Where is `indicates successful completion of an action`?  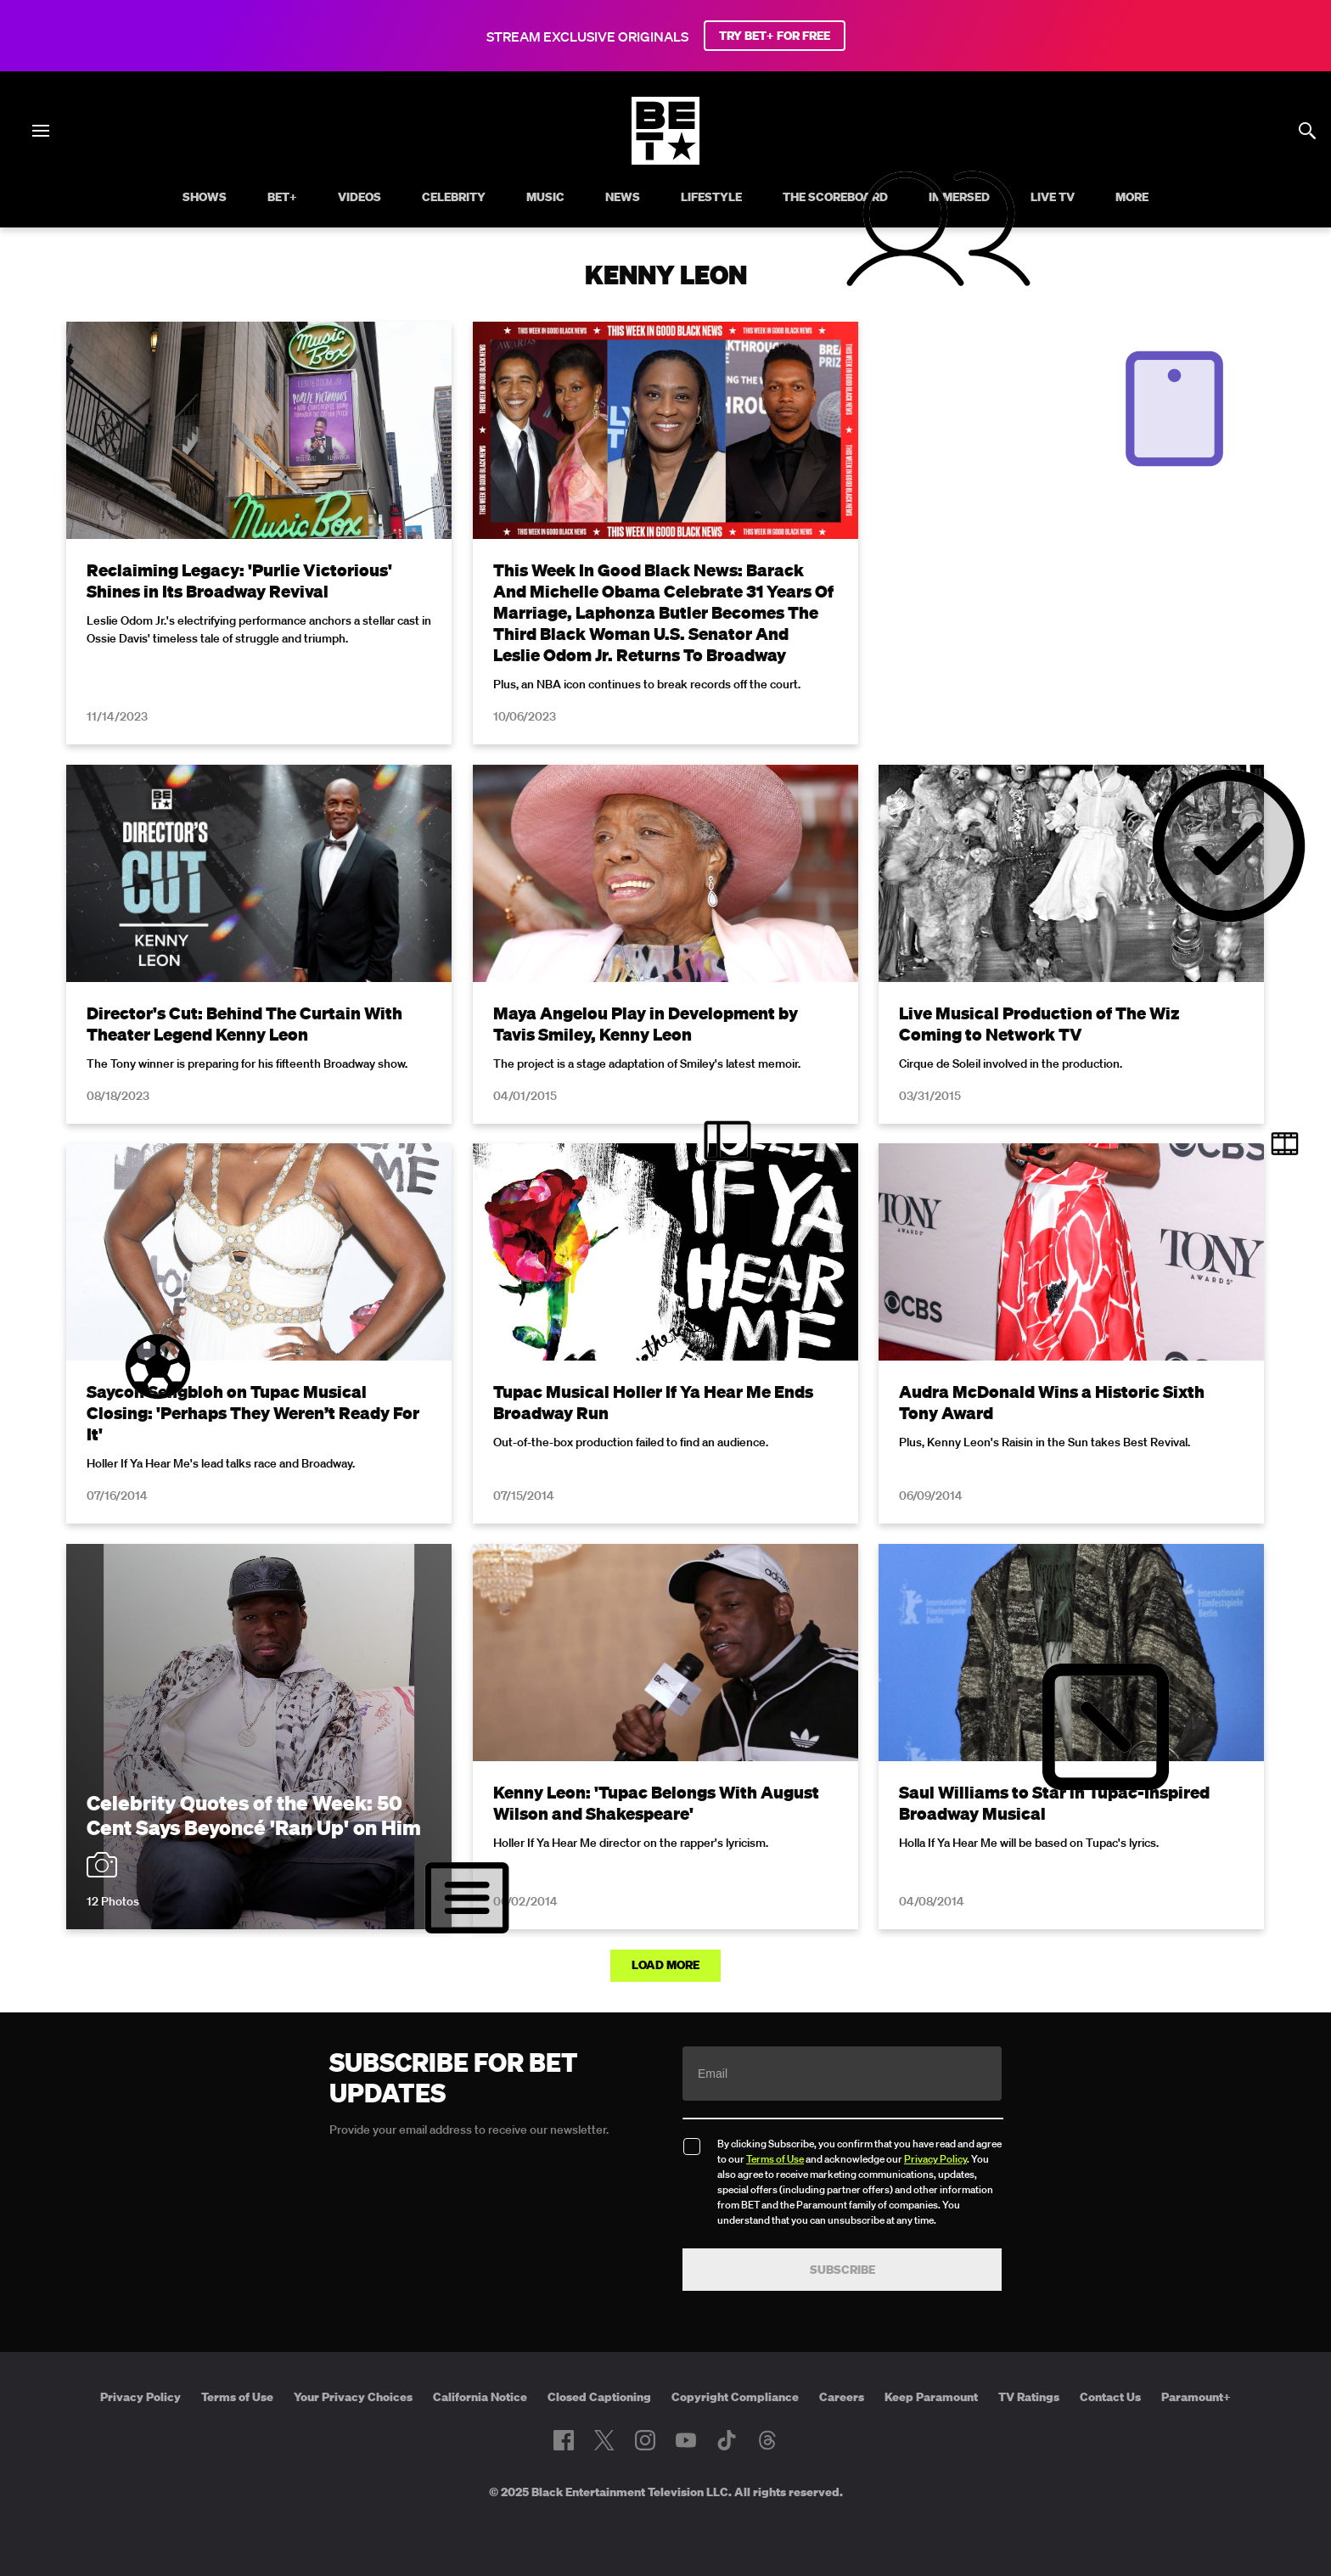 indicates successful completion of an action is located at coordinates (1228, 845).